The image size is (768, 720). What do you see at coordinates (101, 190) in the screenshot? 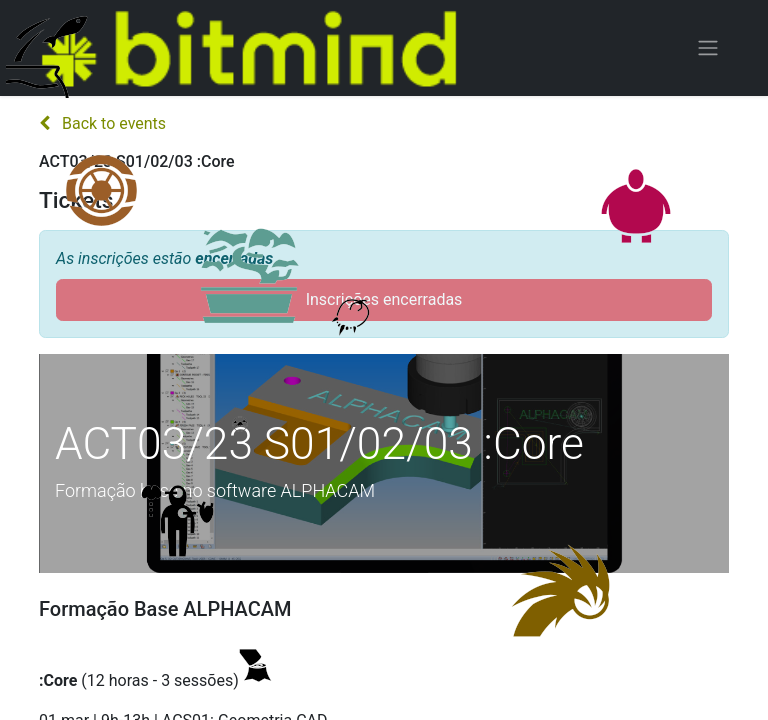
I see `navigate or steer game controls` at bounding box center [101, 190].